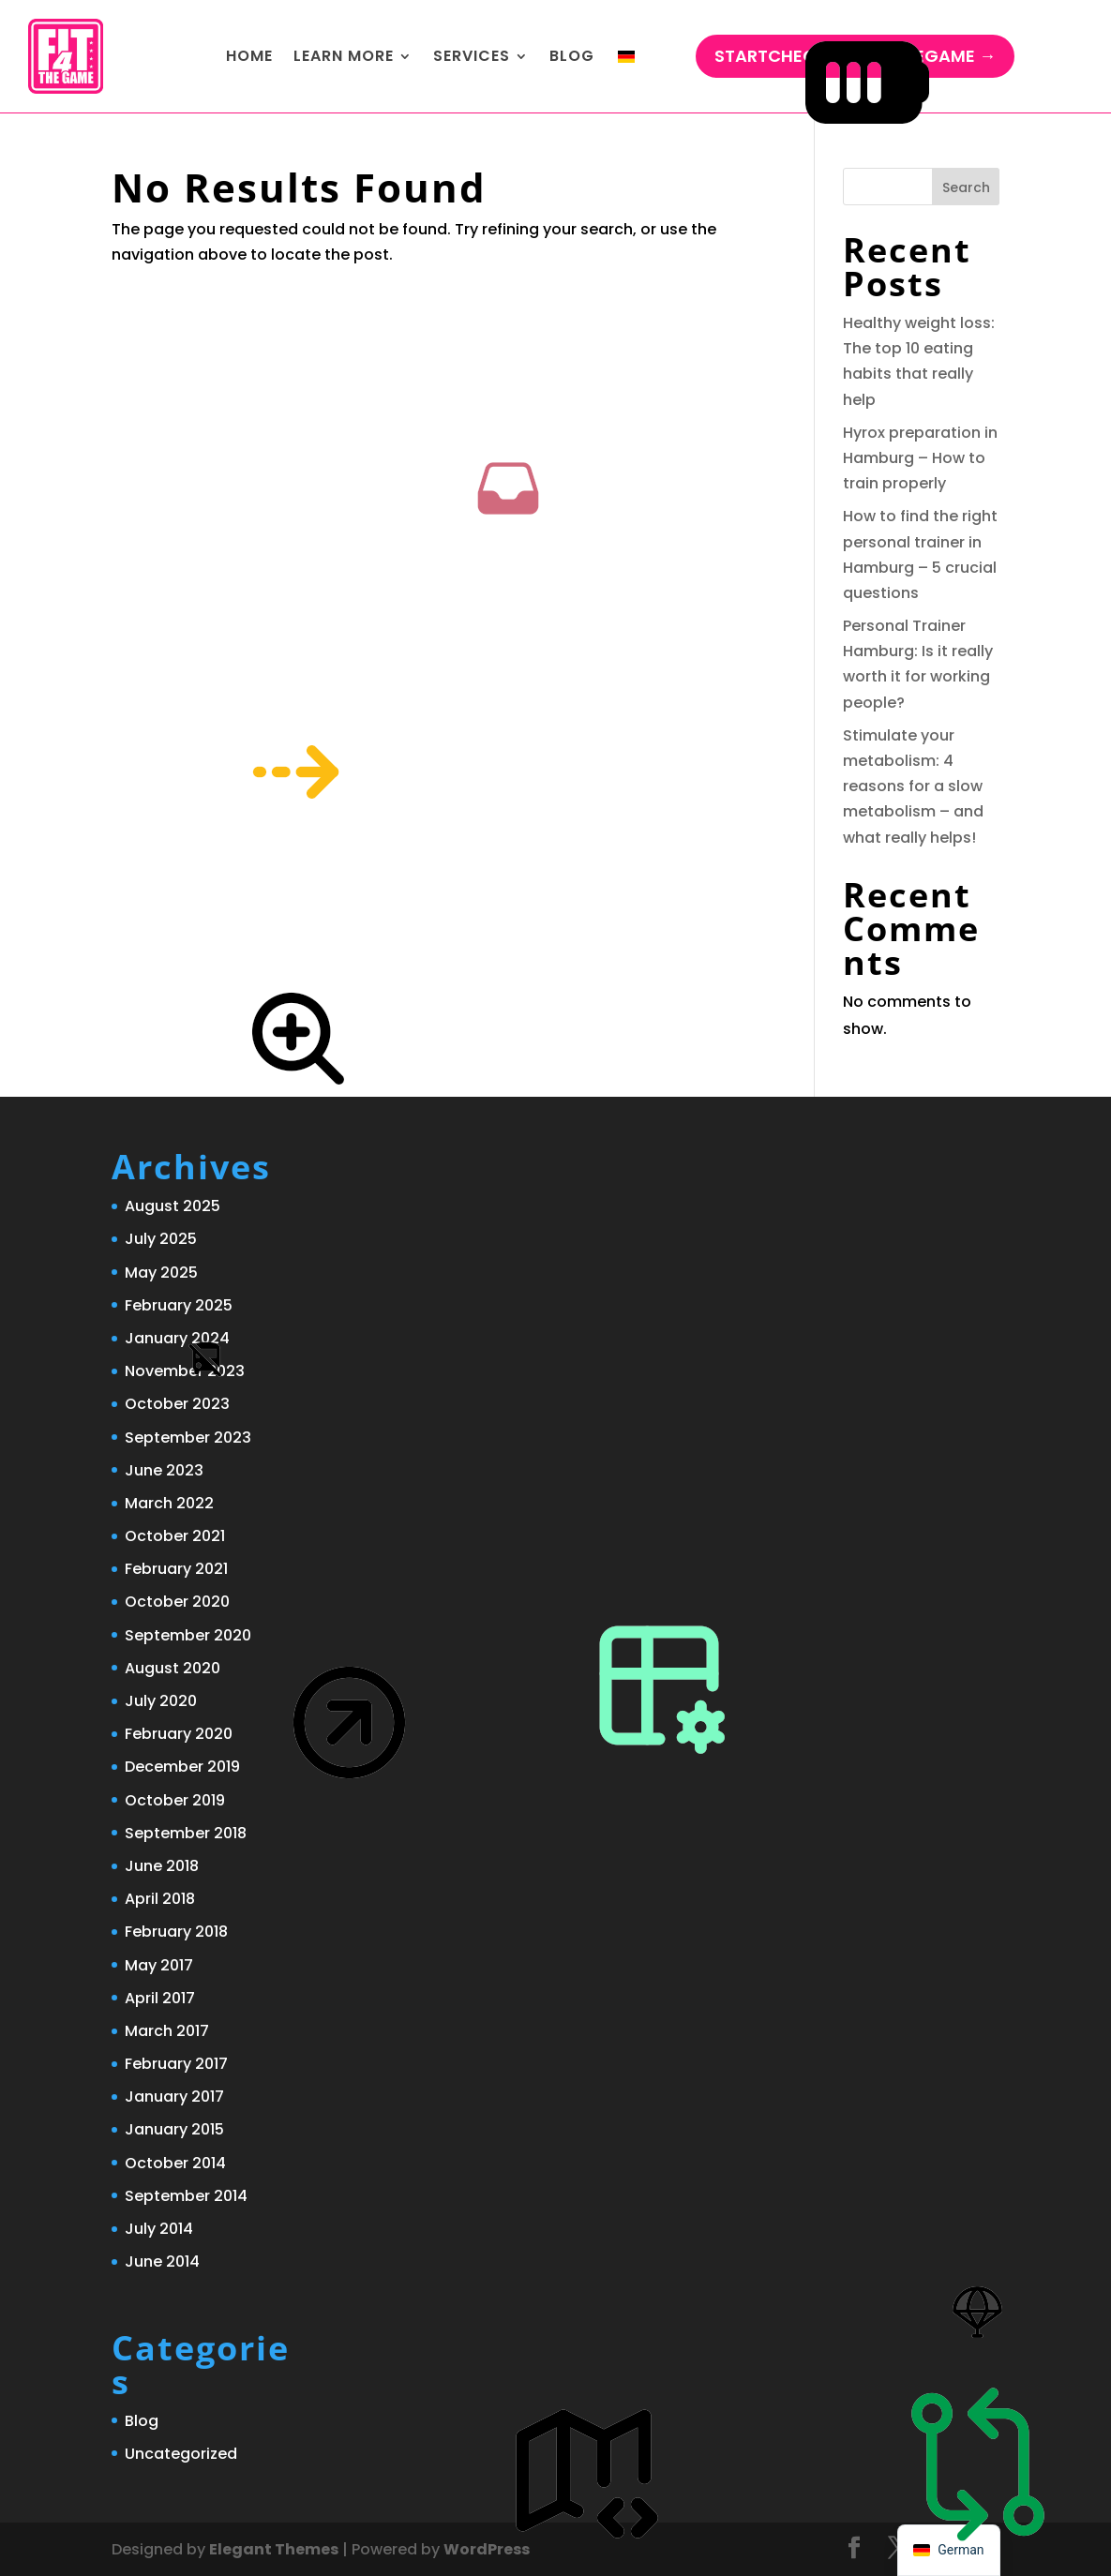 The image size is (1111, 2576). Describe the element at coordinates (977, 2313) in the screenshot. I see `access emergency or backup recovery options` at that location.